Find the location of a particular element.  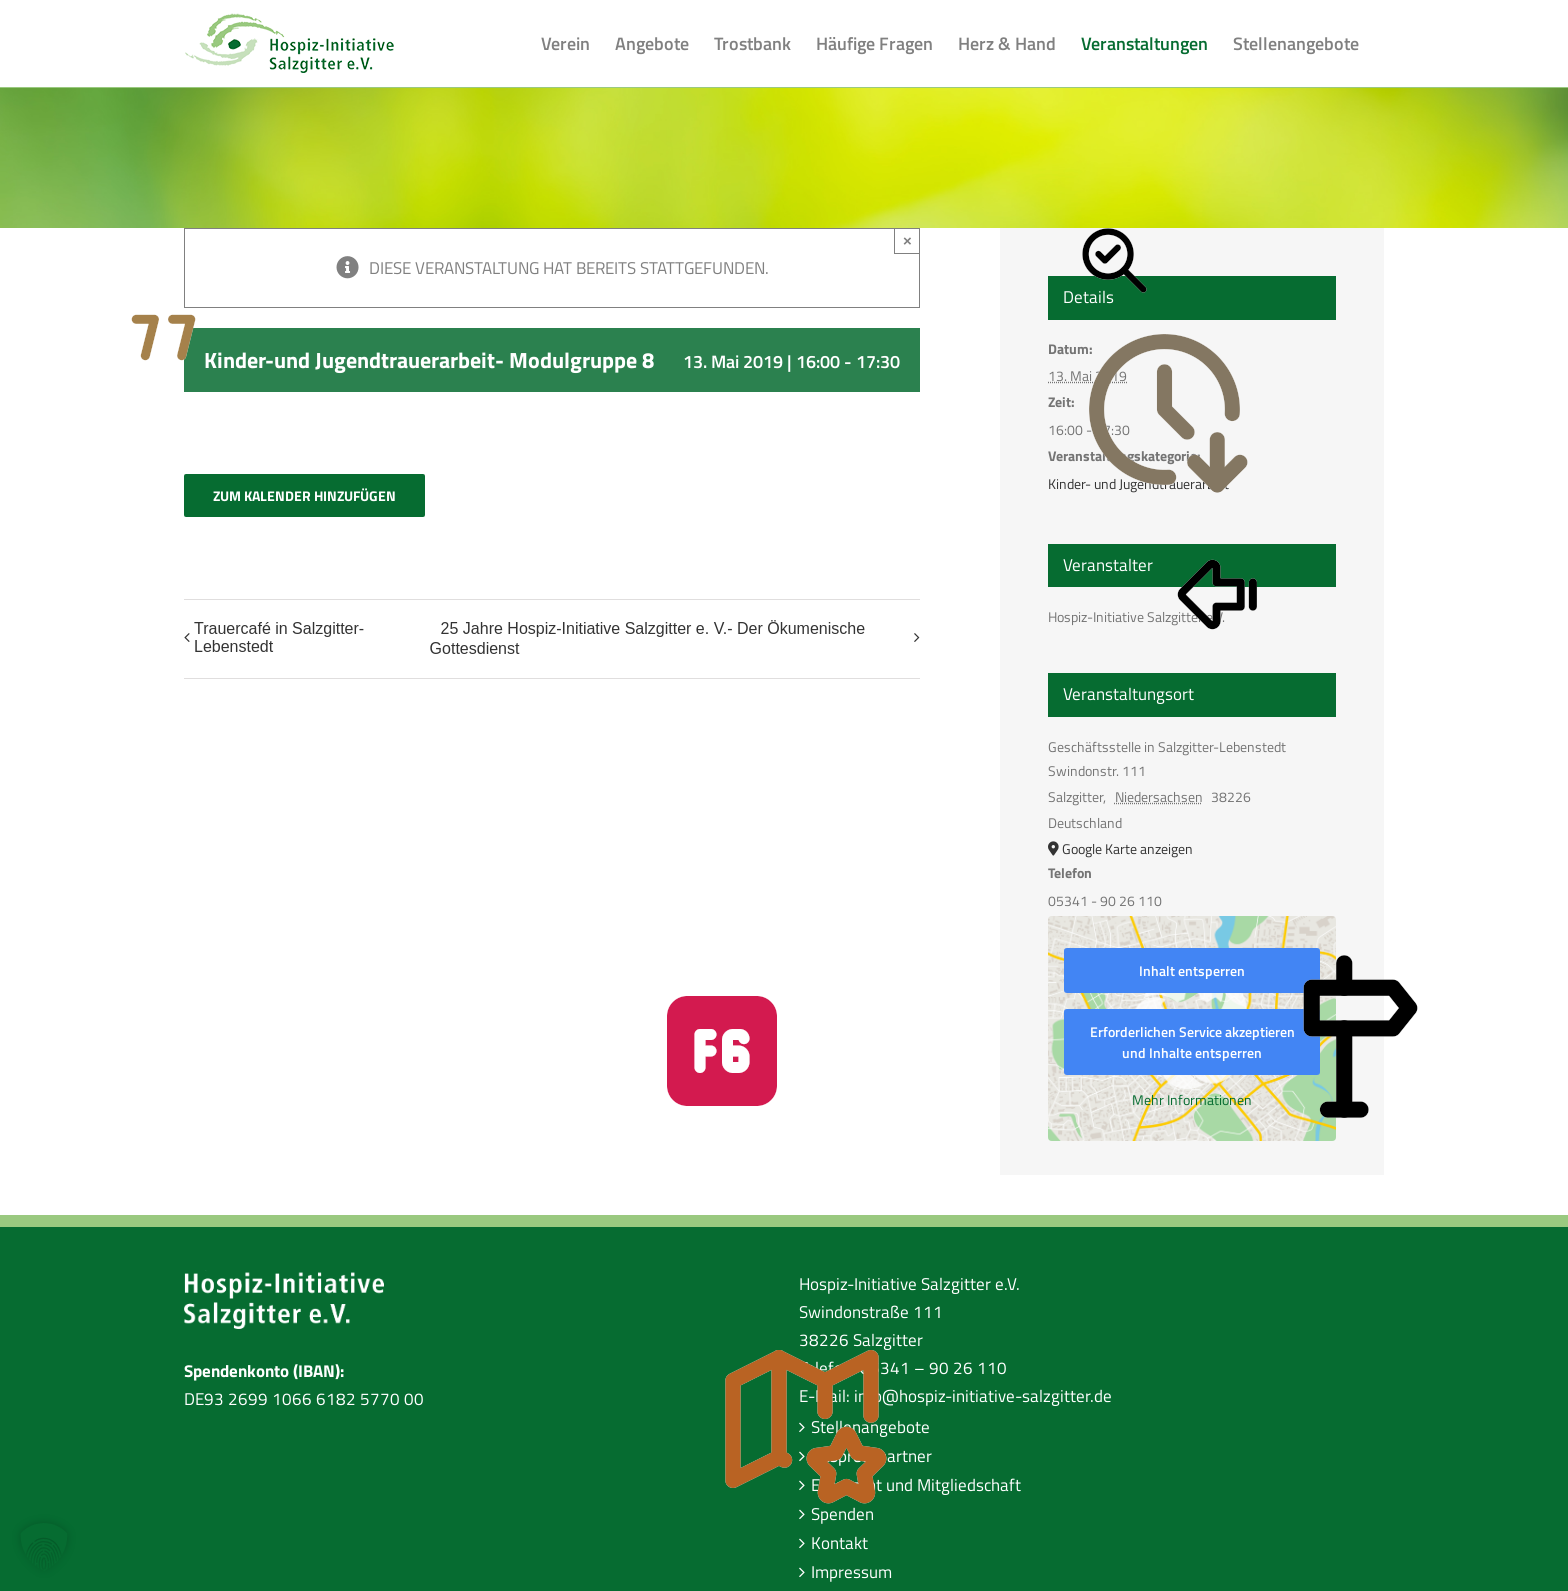

displays the number 77 as a label or badge is located at coordinates (163, 337).